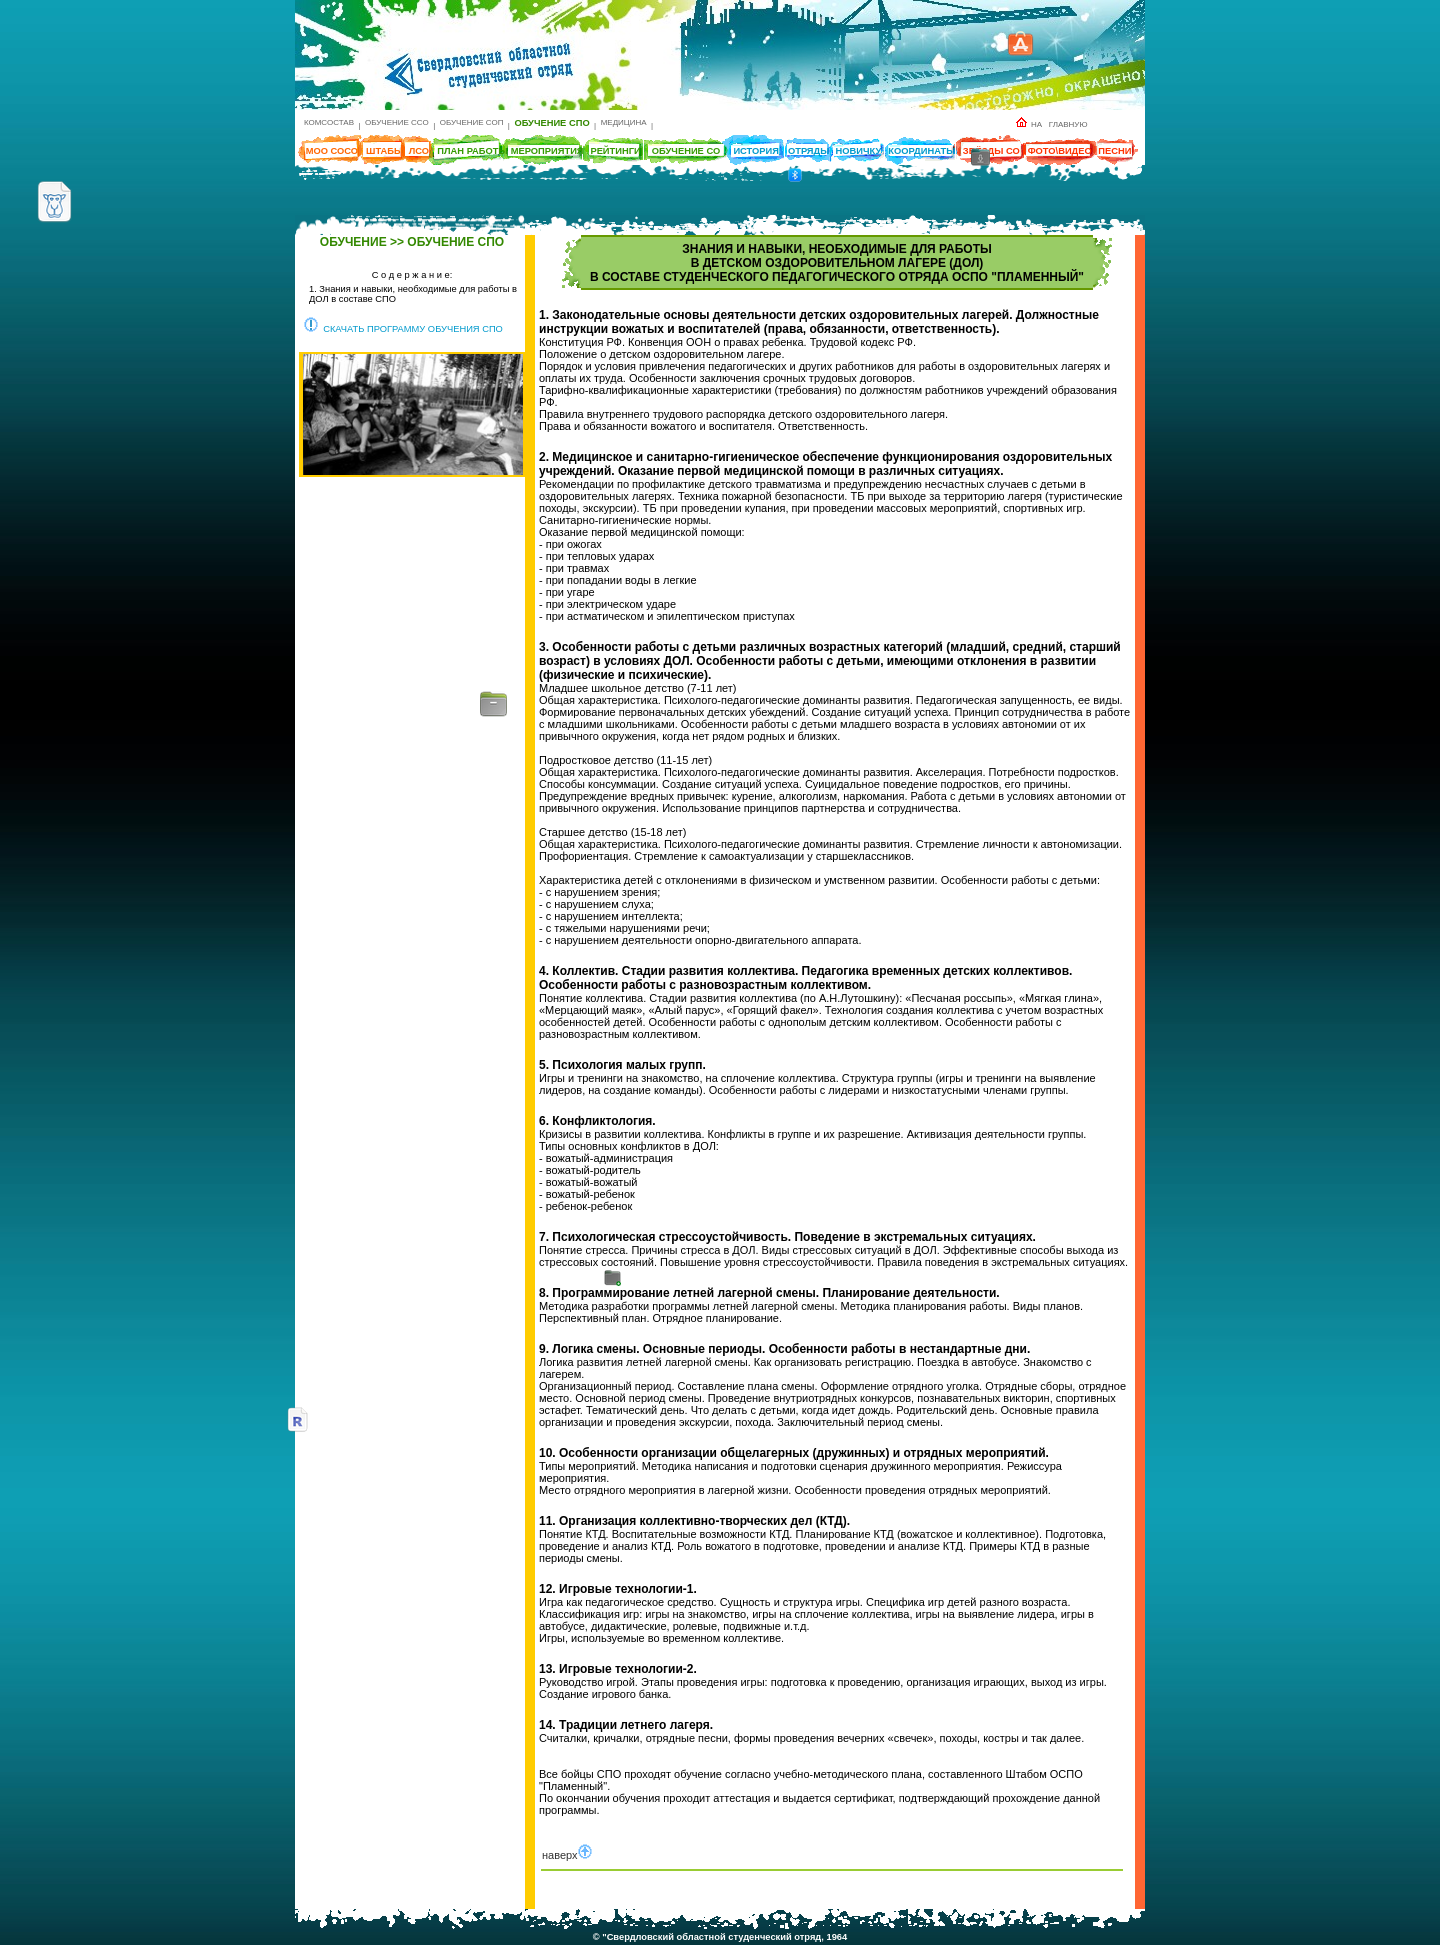 This screenshot has height=1945, width=1440. What do you see at coordinates (980, 156) in the screenshot?
I see `open your downloads folder` at bounding box center [980, 156].